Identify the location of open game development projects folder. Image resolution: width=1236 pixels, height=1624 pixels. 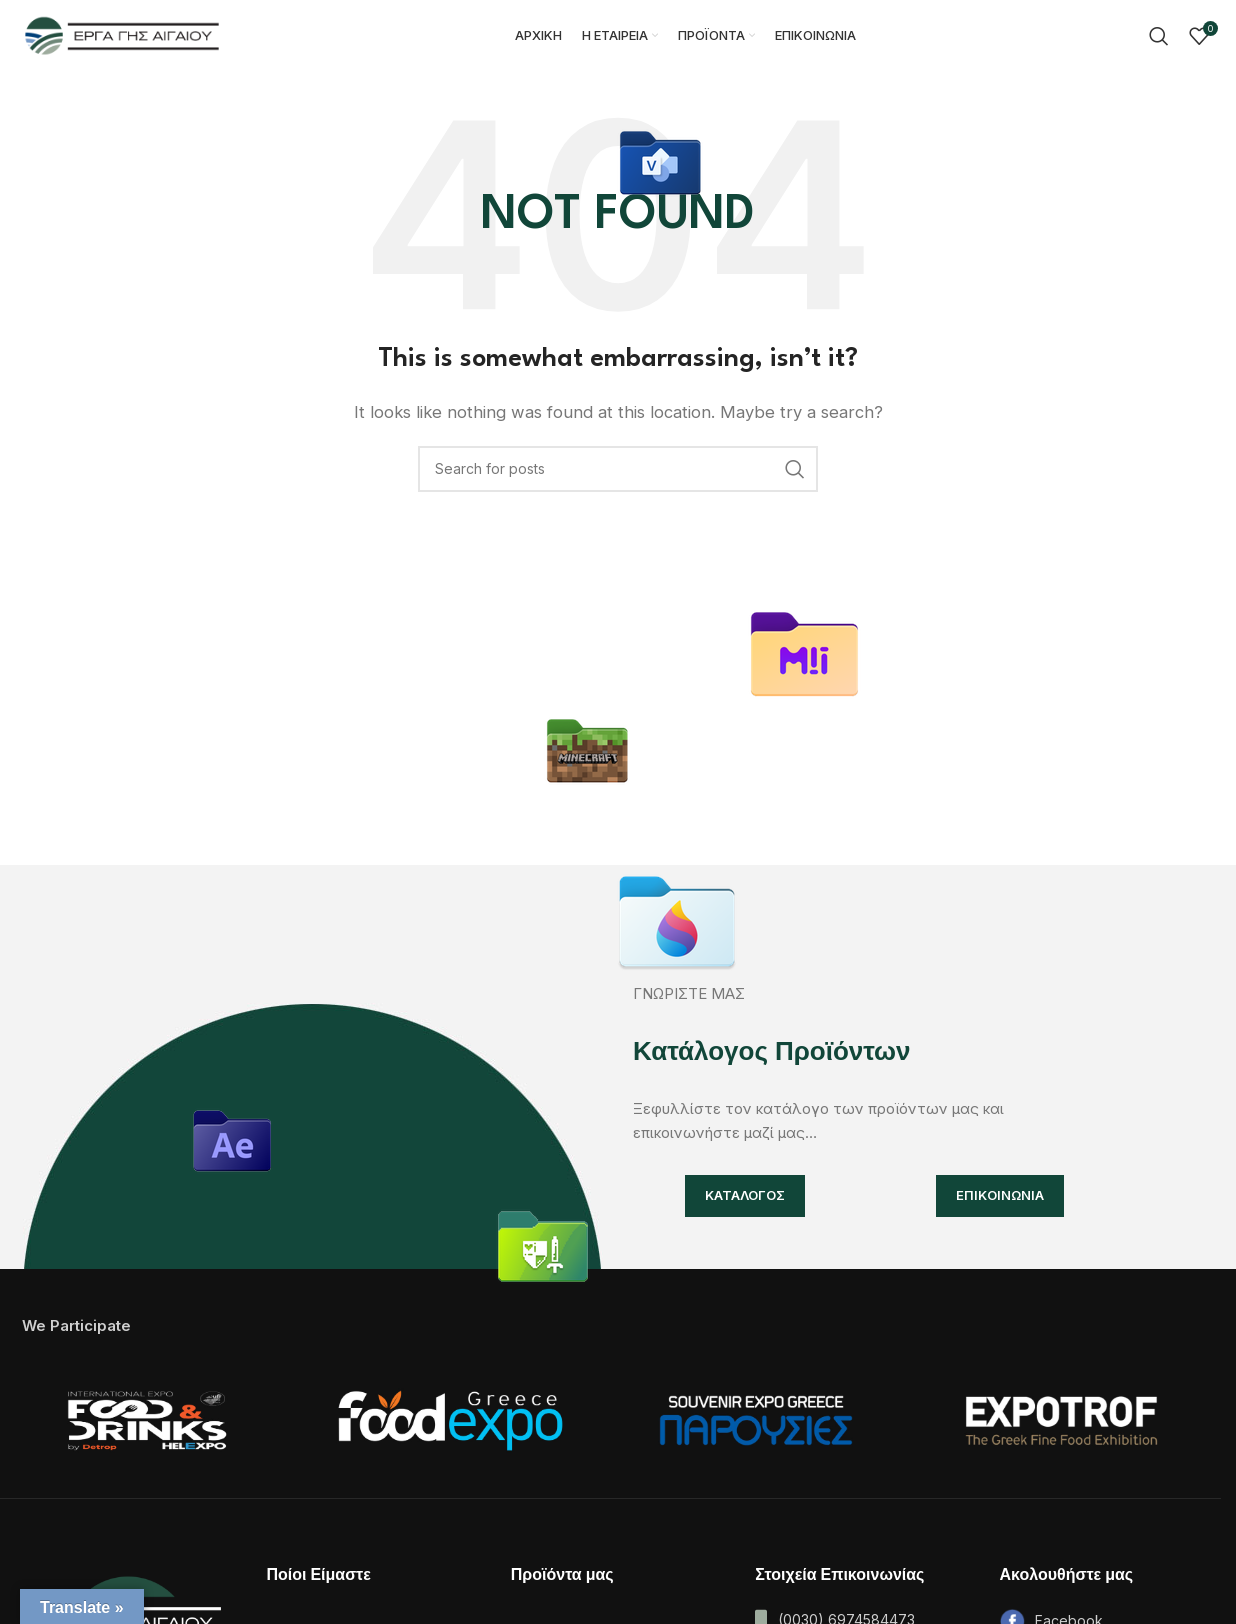
(543, 1249).